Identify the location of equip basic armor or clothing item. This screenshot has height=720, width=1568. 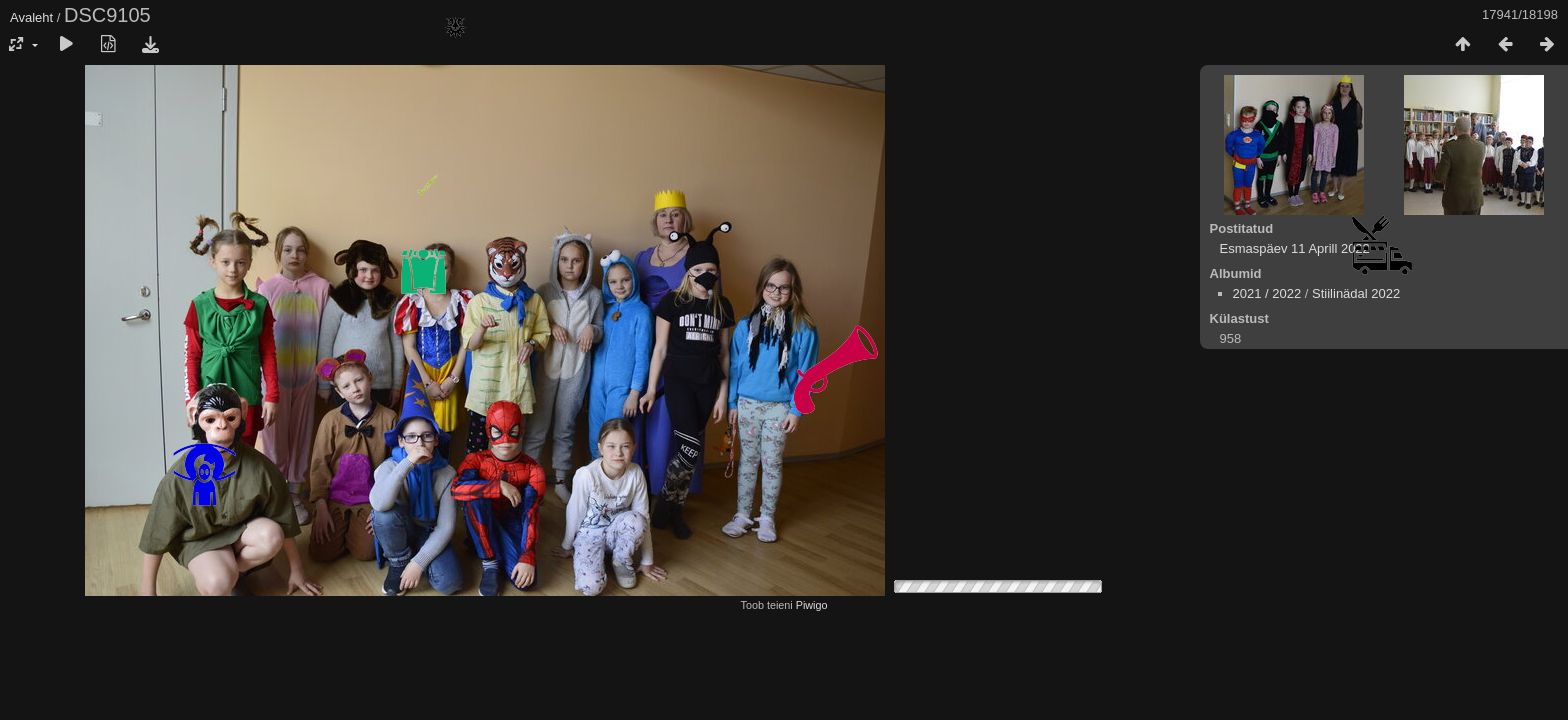
(423, 271).